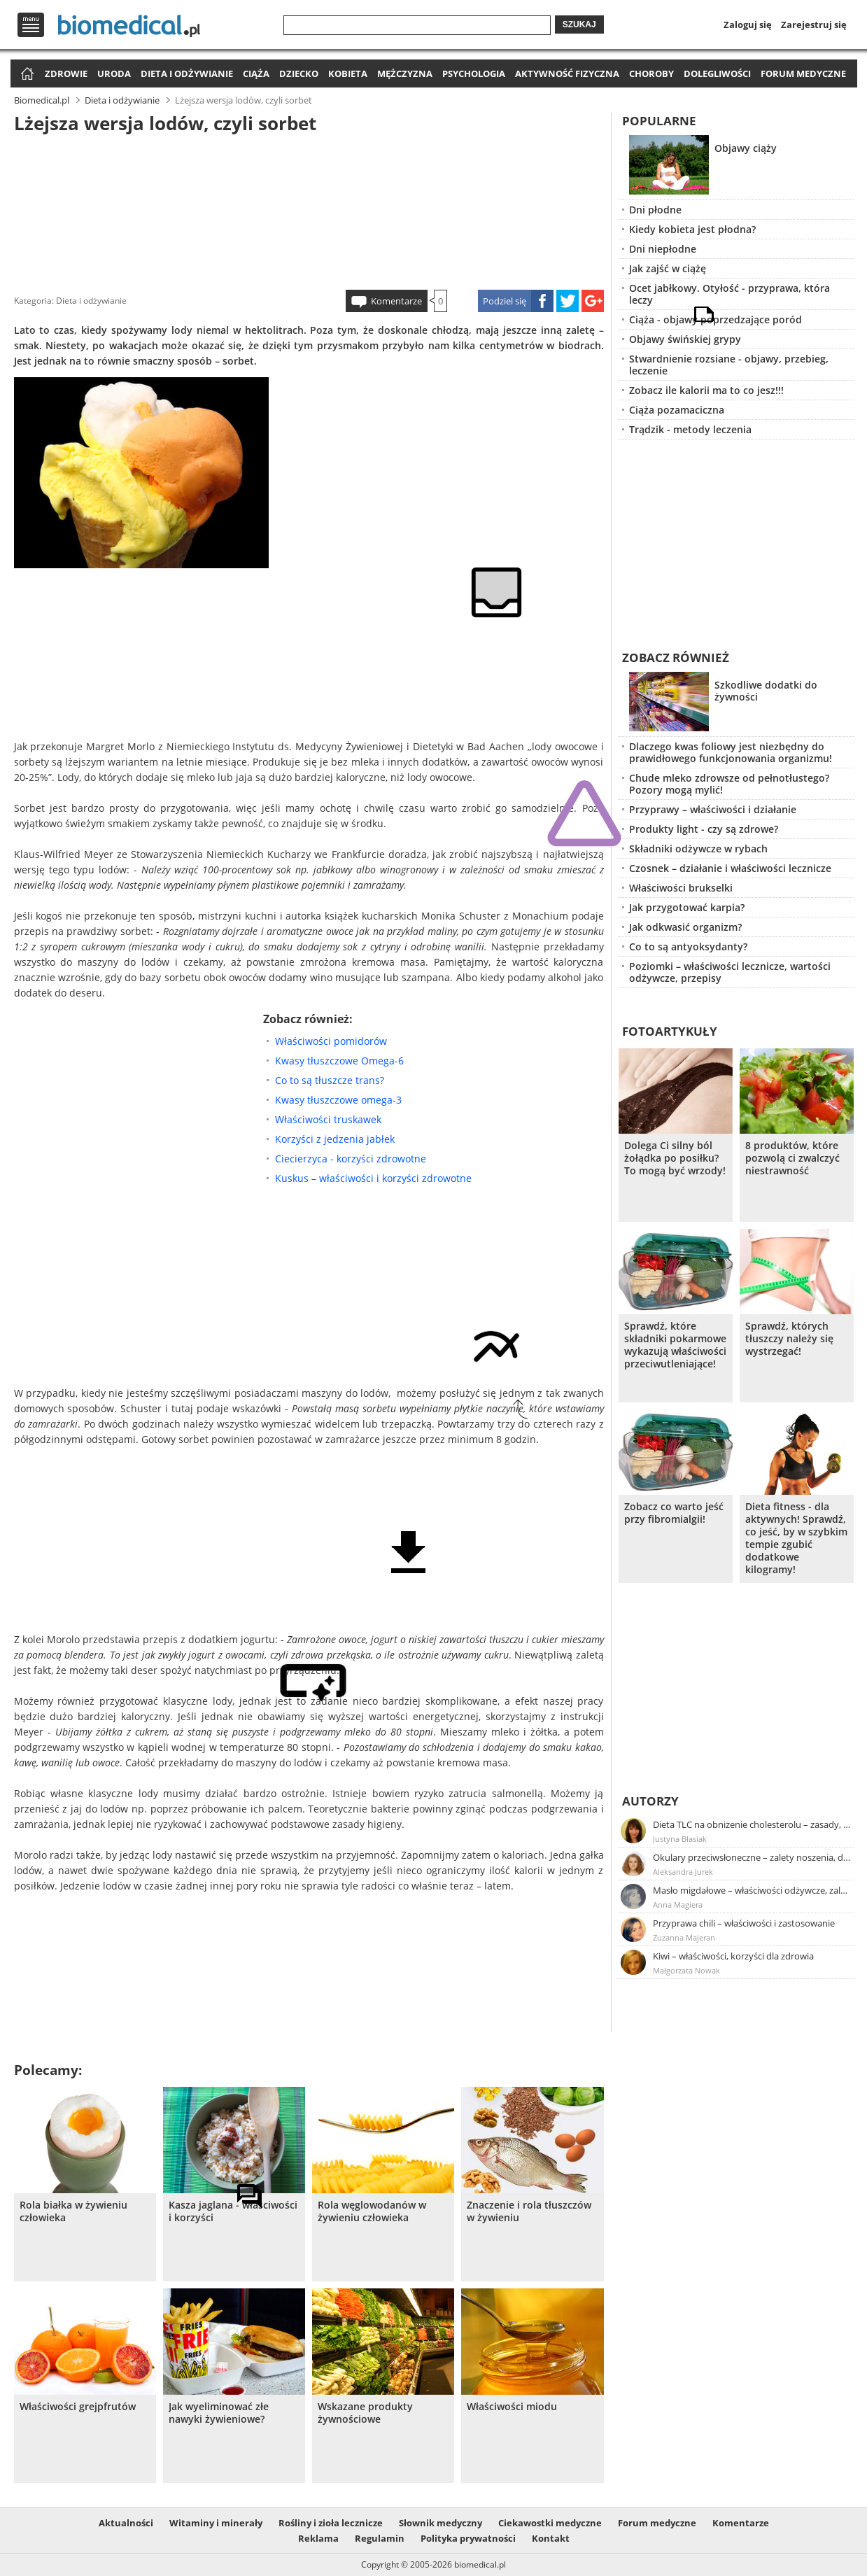 This screenshot has height=2576, width=867. I want to click on download a file or document, so click(408, 1553).